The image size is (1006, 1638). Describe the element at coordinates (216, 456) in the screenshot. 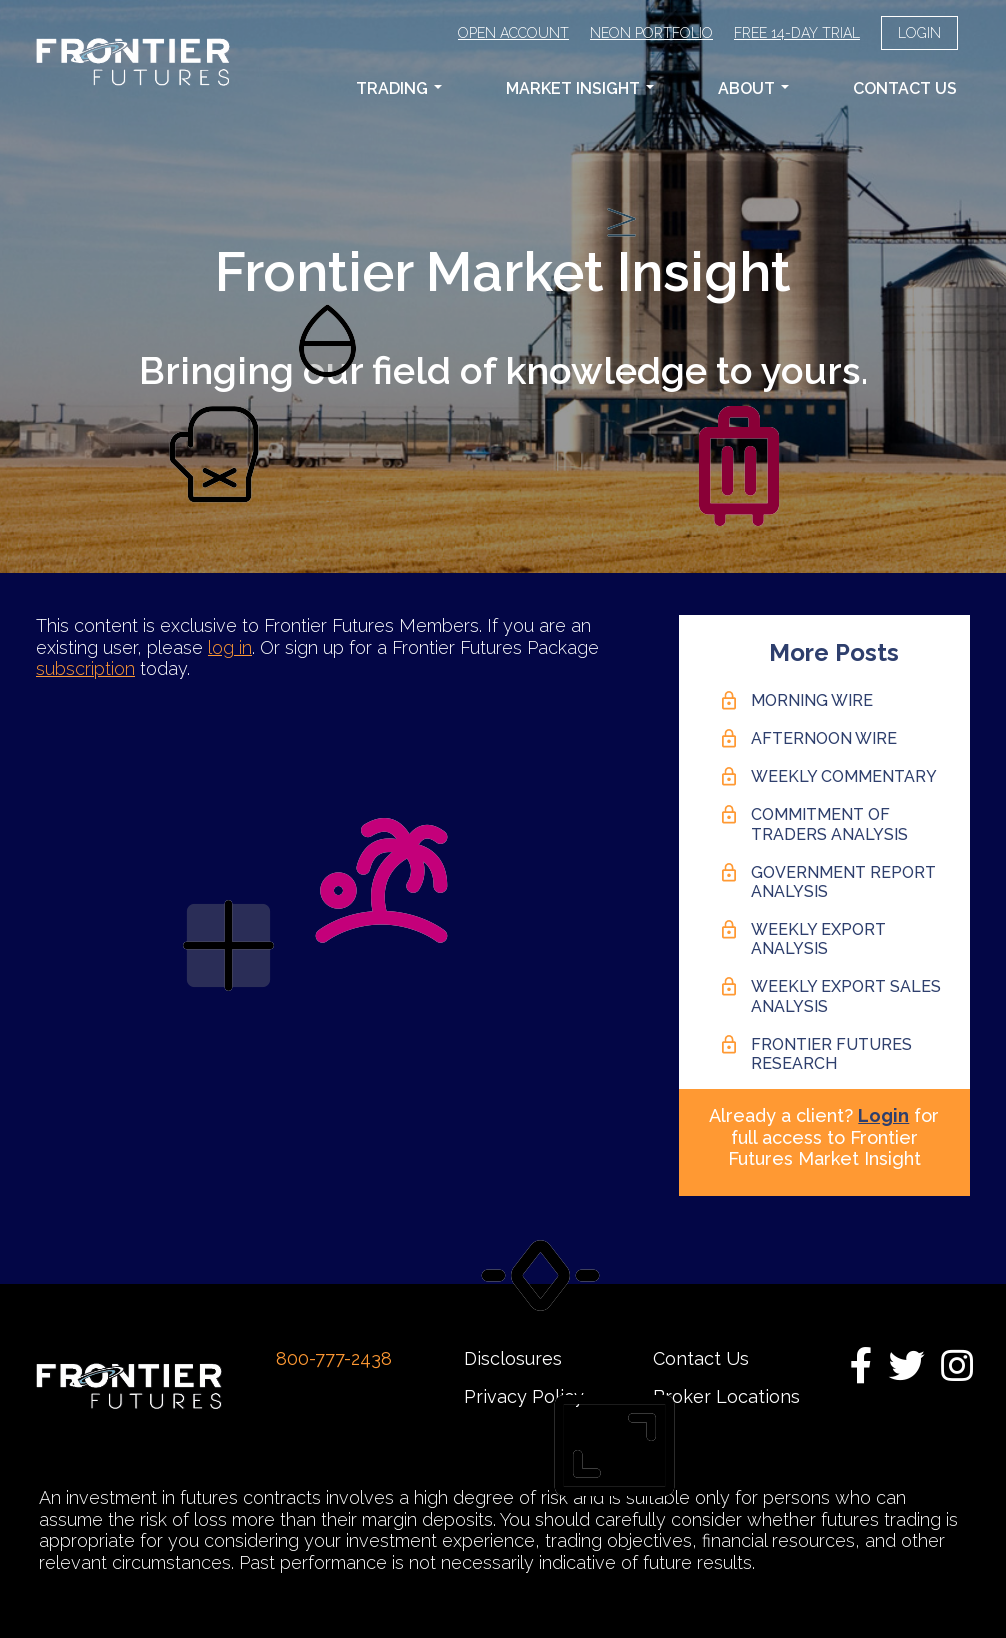

I see `access boxing or combat sports content` at that location.